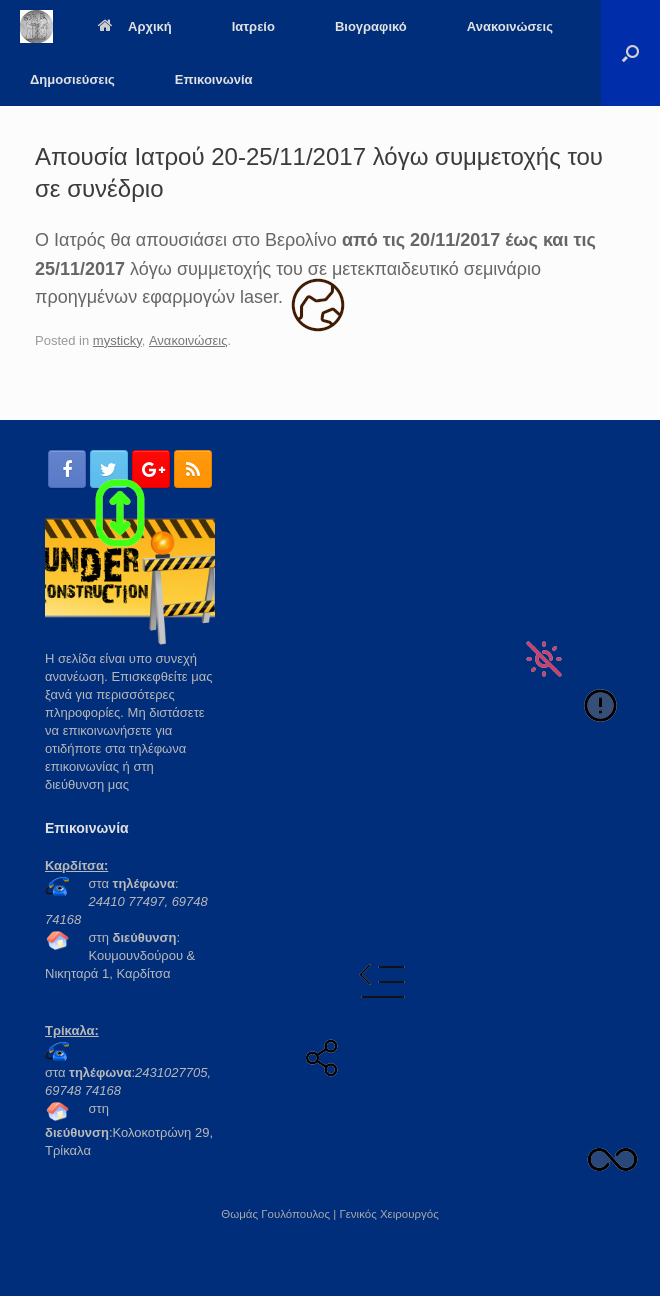 This screenshot has width=660, height=1296. What do you see at coordinates (600, 705) in the screenshot?
I see `indicates an error or problem has occurred` at bounding box center [600, 705].